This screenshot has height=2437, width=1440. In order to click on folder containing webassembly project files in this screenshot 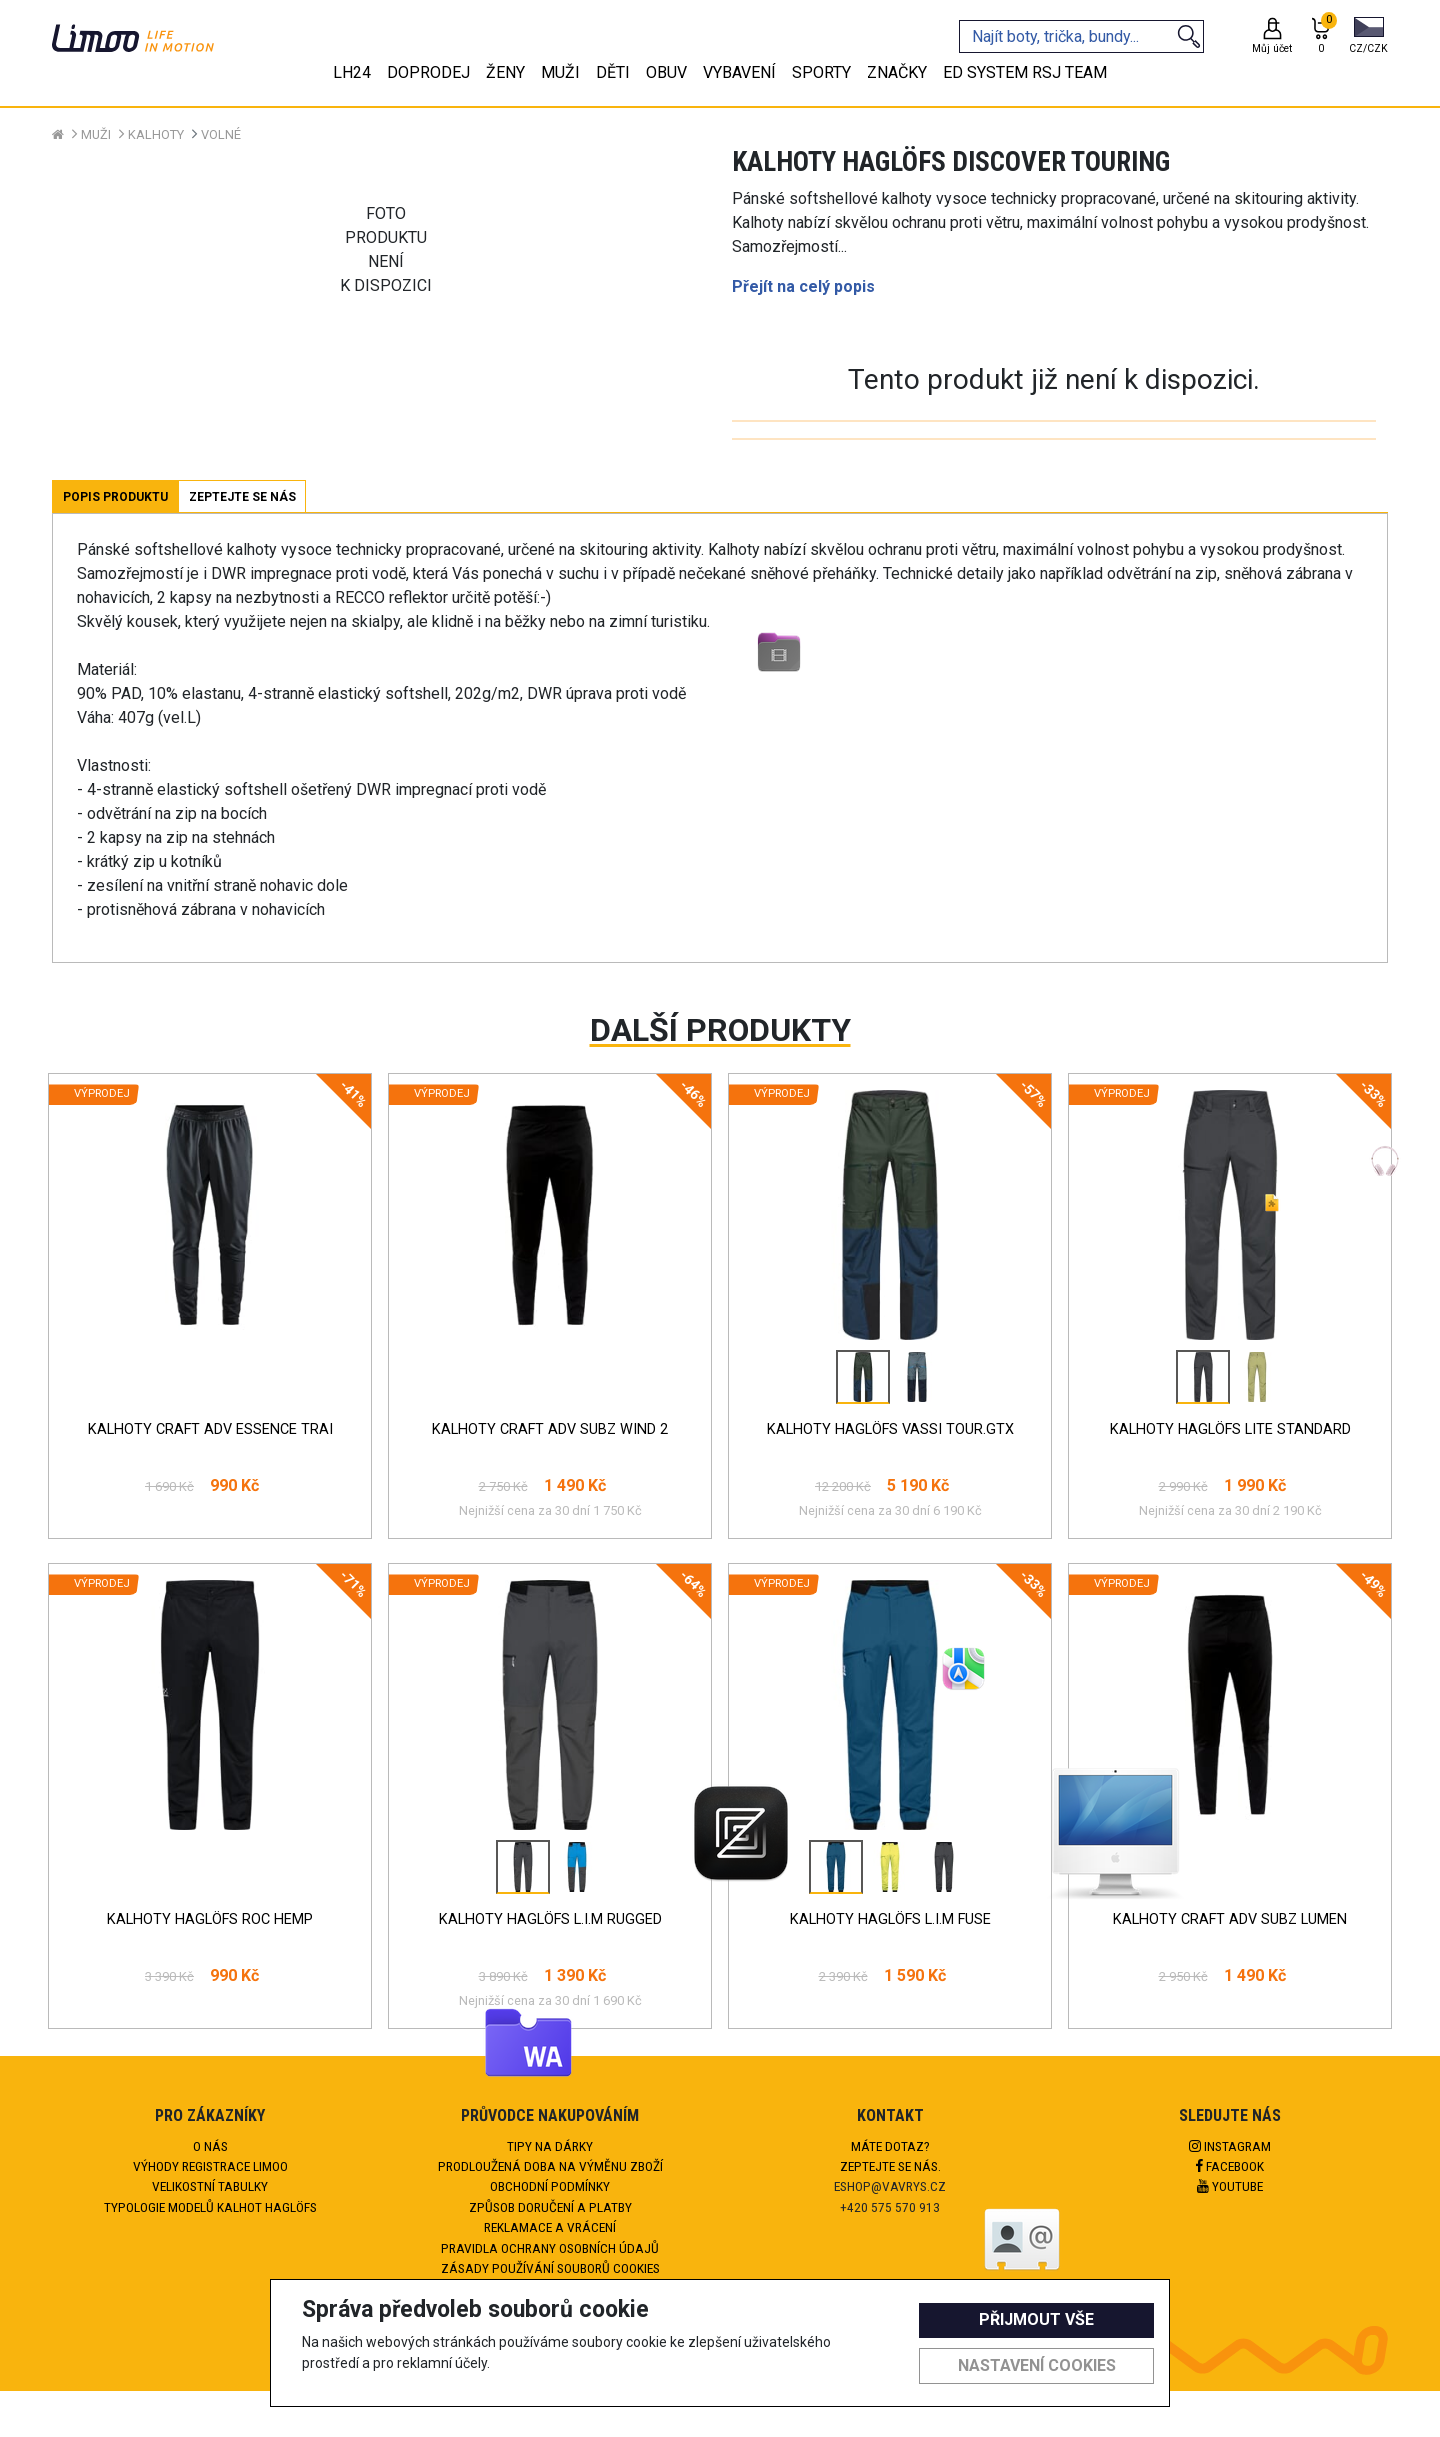, I will do `click(528, 2045)`.